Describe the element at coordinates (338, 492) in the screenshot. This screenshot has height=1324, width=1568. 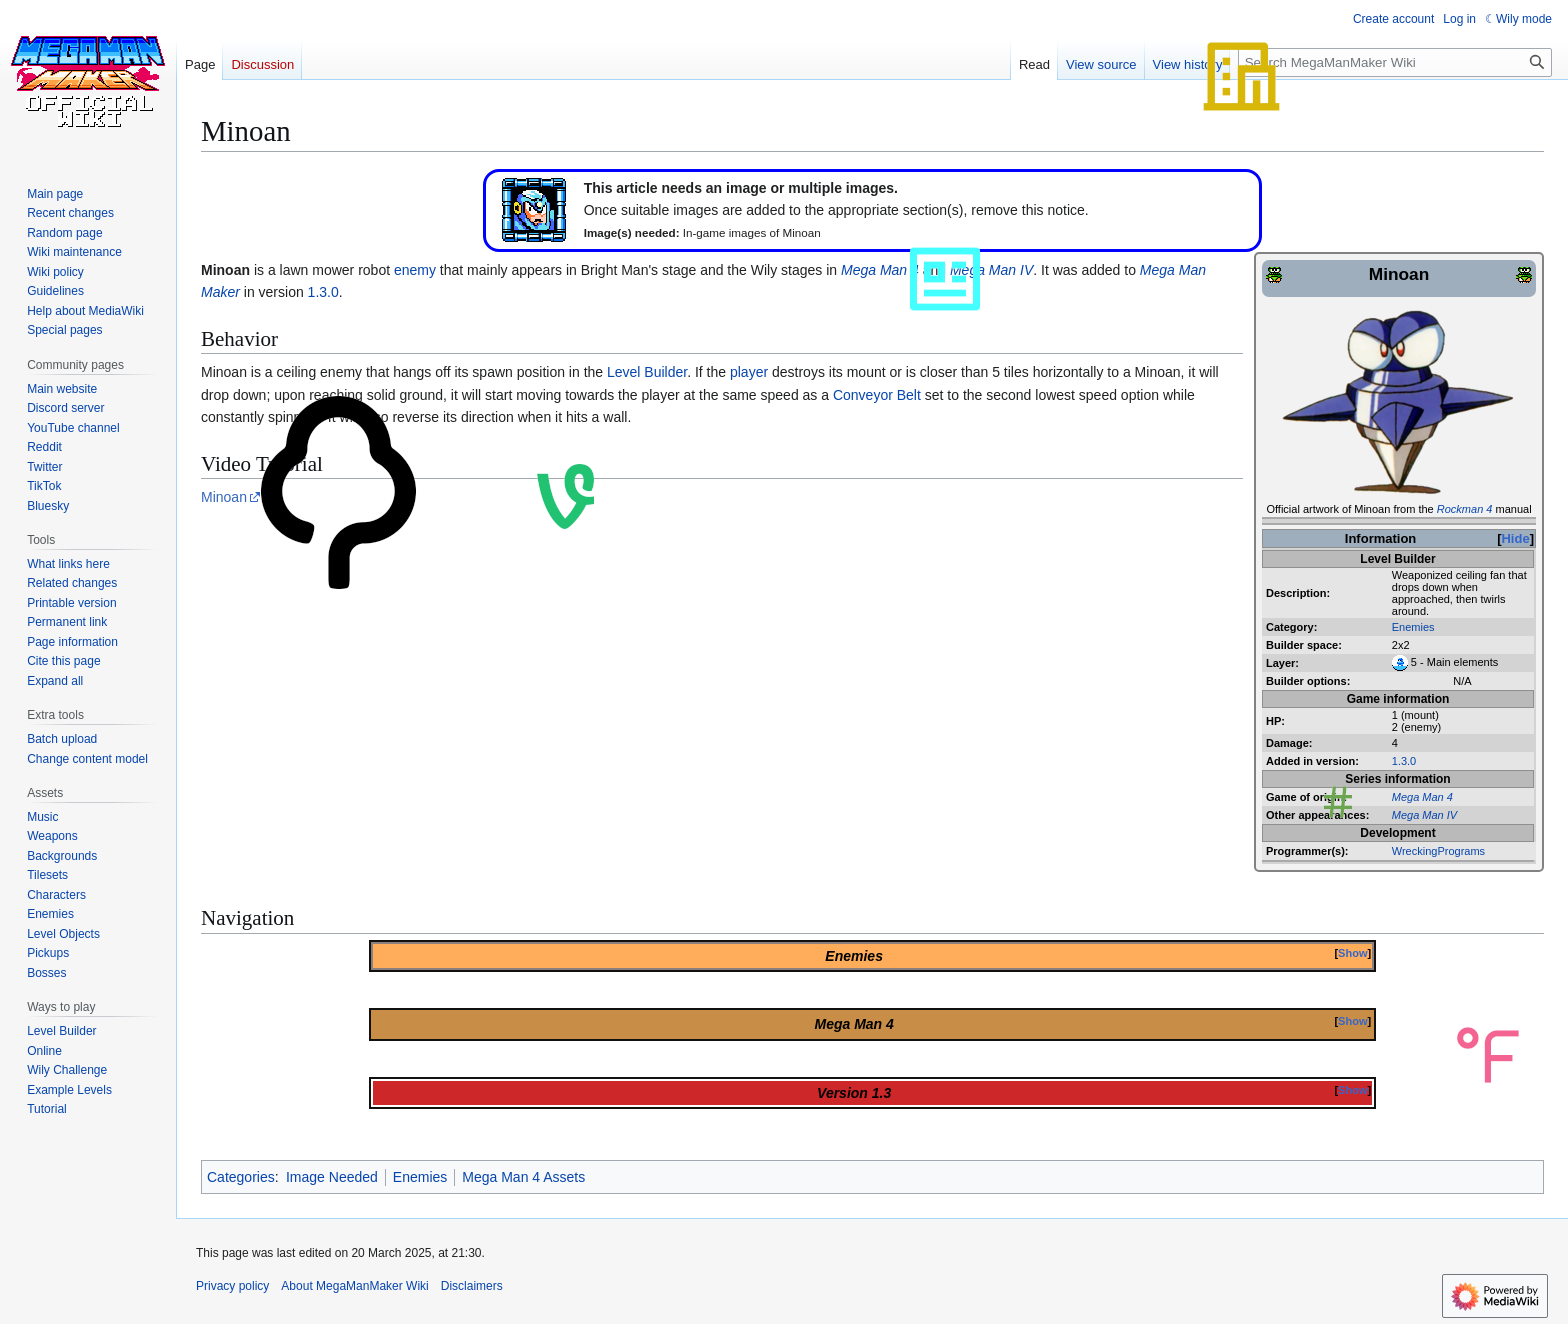
I see `open the gumtree app` at that location.